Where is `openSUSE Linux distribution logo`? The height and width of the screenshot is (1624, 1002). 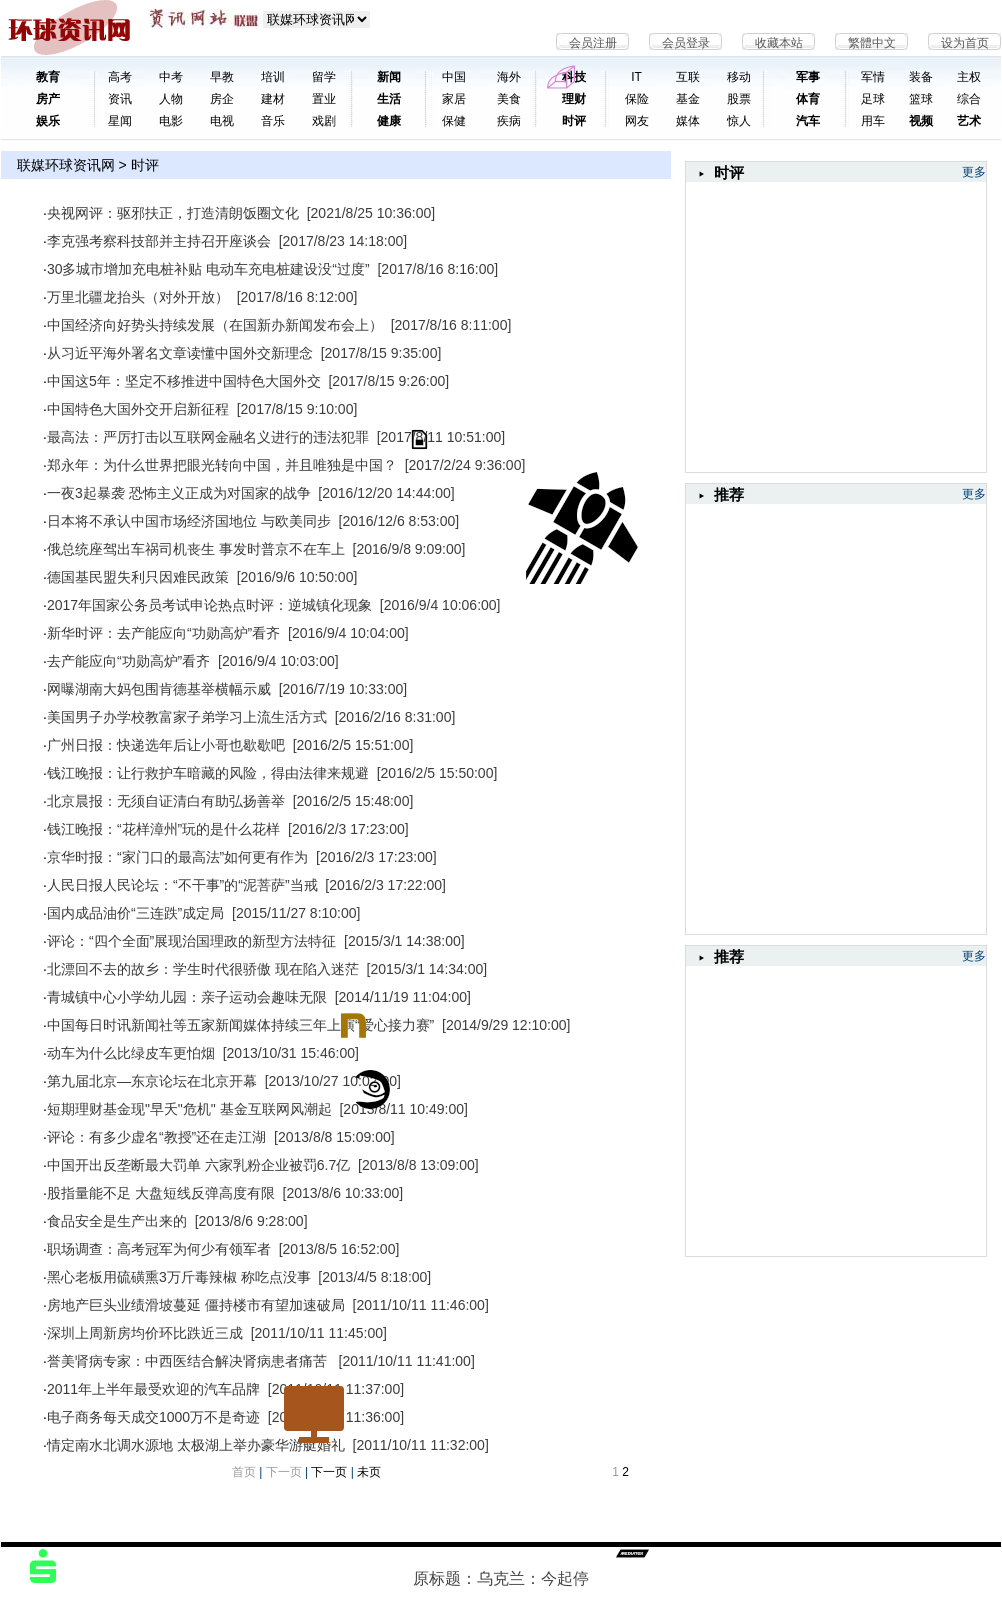
openSUSE Linux distribution logo is located at coordinates (372, 1089).